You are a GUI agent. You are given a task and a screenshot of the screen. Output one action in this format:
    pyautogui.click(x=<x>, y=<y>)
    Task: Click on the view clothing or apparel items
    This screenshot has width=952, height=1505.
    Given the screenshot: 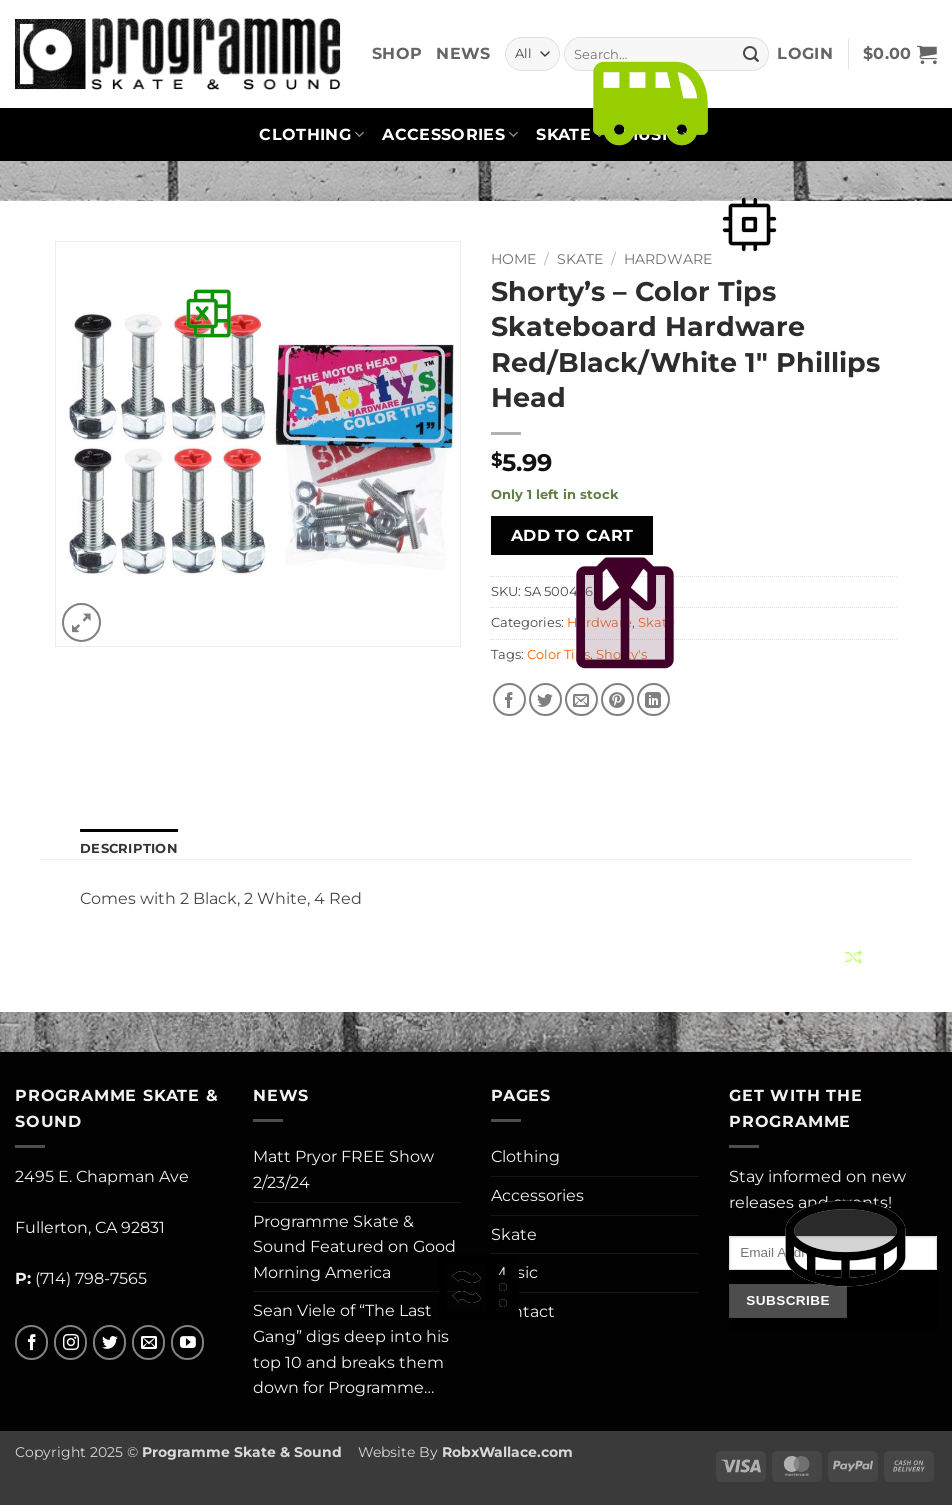 What is the action you would take?
    pyautogui.click(x=625, y=615)
    